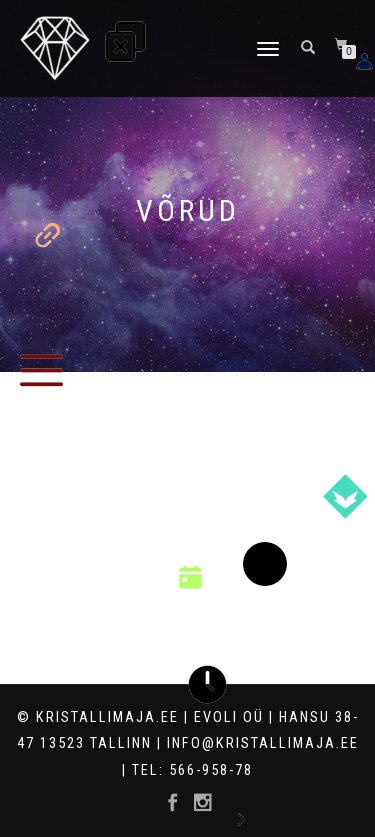  Describe the element at coordinates (265, 564) in the screenshot. I see `confirm or complete an action` at that location.